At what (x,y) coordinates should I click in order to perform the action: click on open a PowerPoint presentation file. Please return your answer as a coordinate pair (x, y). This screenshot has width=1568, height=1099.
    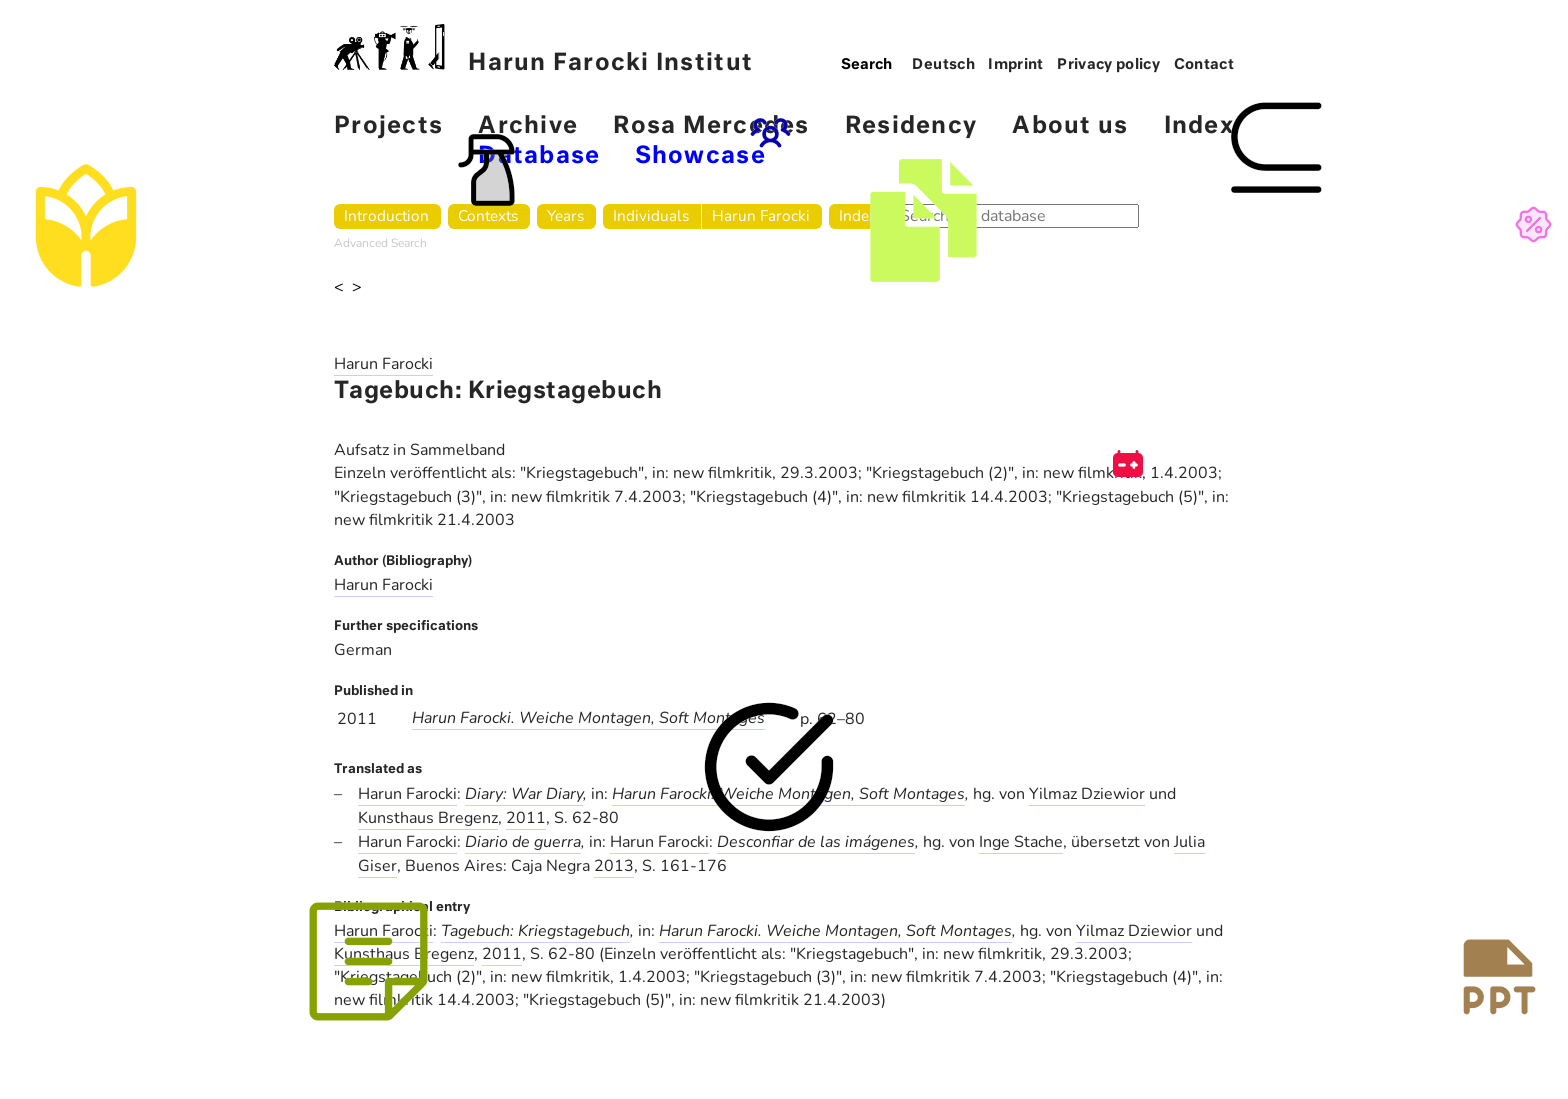
    Looking at the image, I should click on (1498, 980).